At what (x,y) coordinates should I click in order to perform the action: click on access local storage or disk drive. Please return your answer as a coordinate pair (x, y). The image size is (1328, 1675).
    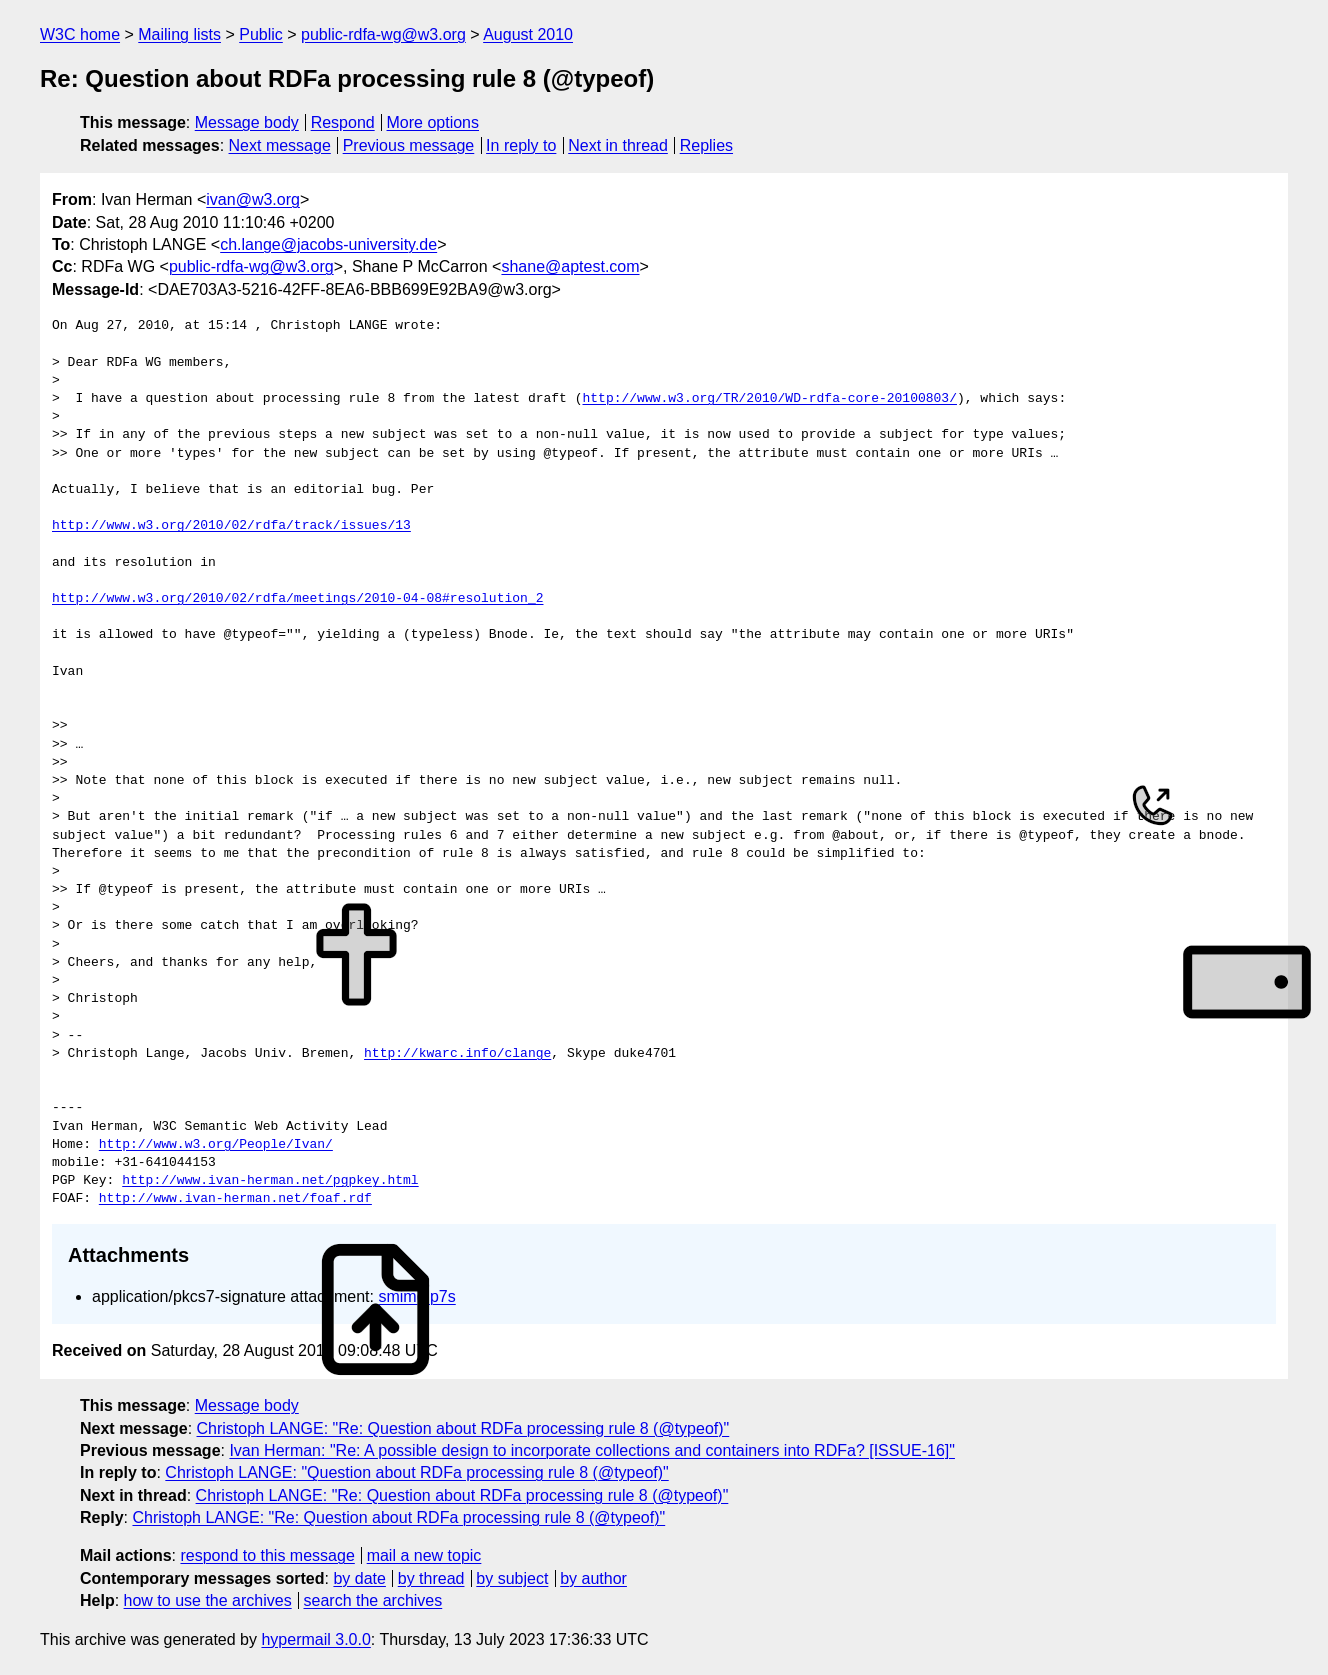
    Looking at the image, I should click on (1247, 982).